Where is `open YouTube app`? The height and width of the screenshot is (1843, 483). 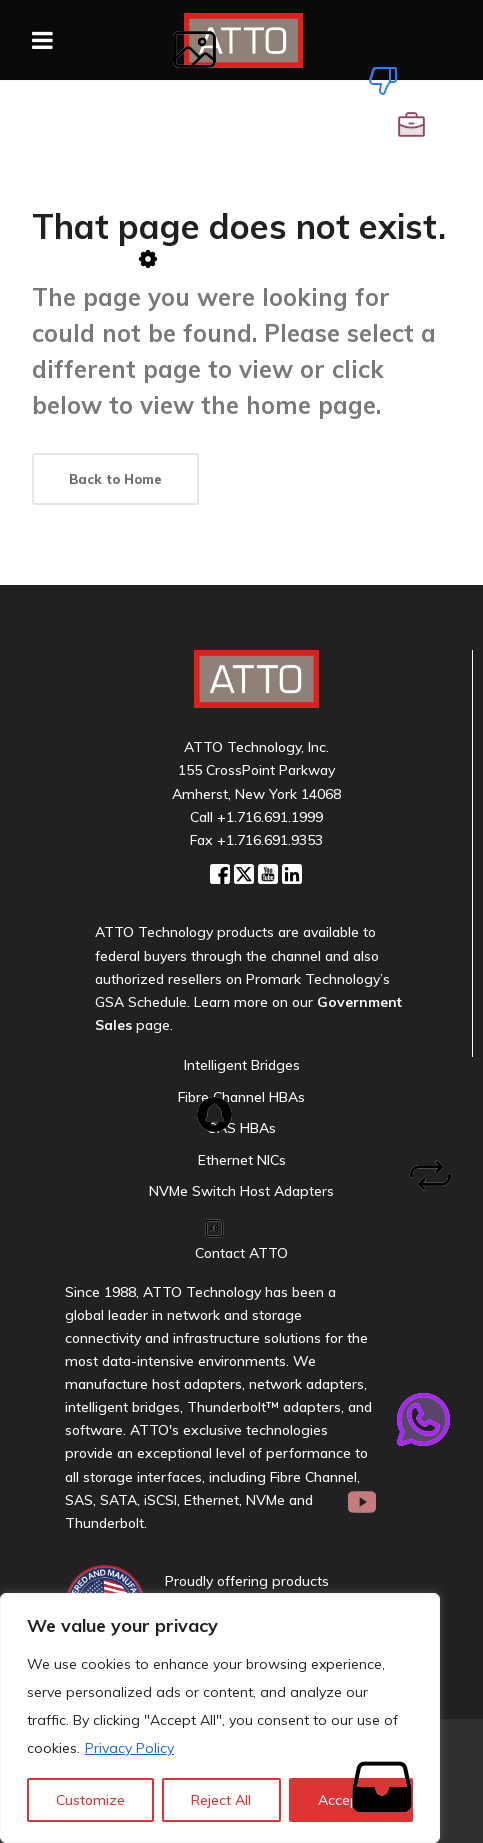
open YouTube app is located at coordinates (362, 1502).